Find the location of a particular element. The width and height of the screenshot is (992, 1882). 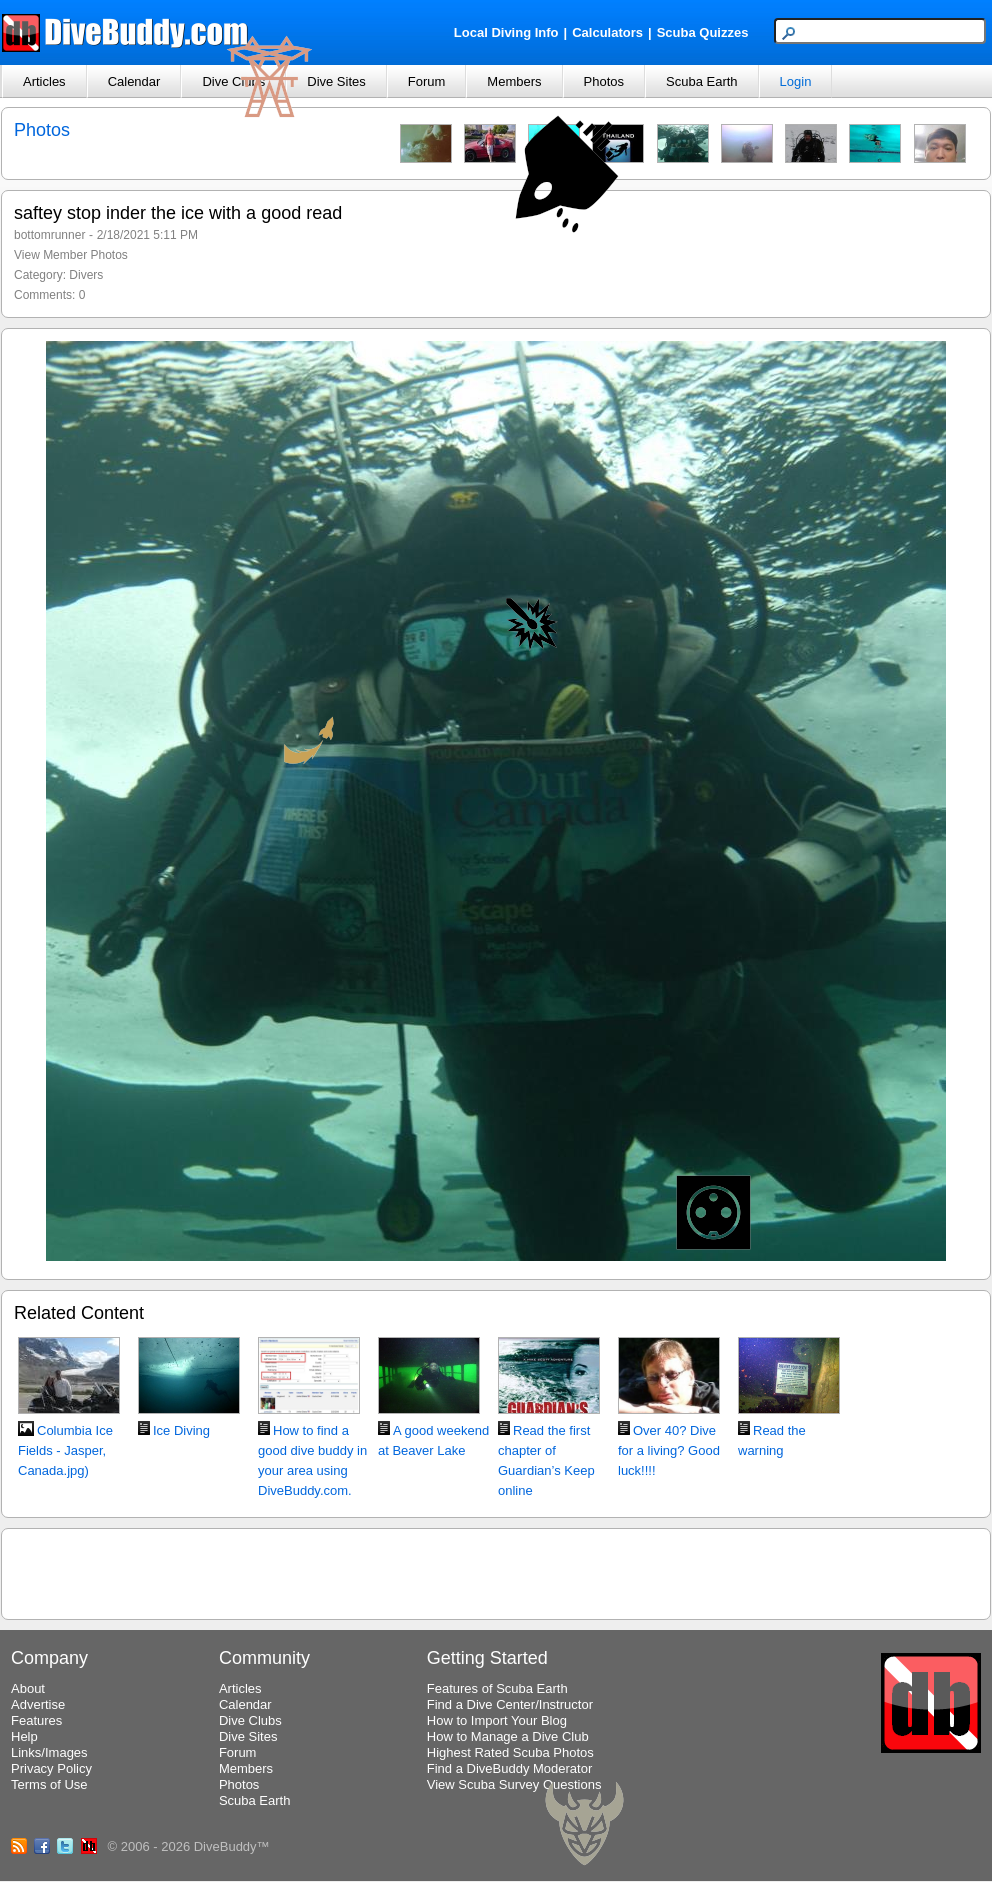

select a villain or antagonist character is located at coordinates (584, 1823).